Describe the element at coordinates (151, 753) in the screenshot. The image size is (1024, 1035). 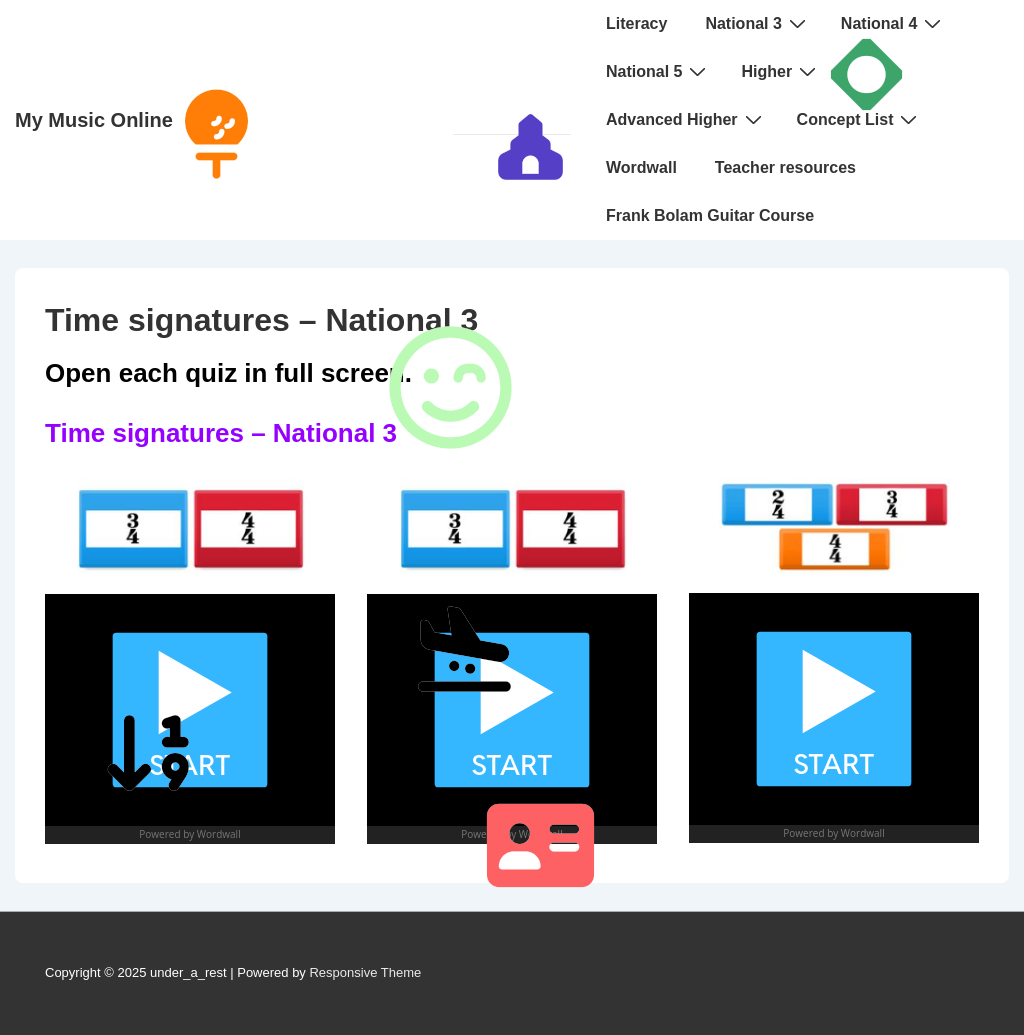
I see `sort numbers in descending order` at that location.